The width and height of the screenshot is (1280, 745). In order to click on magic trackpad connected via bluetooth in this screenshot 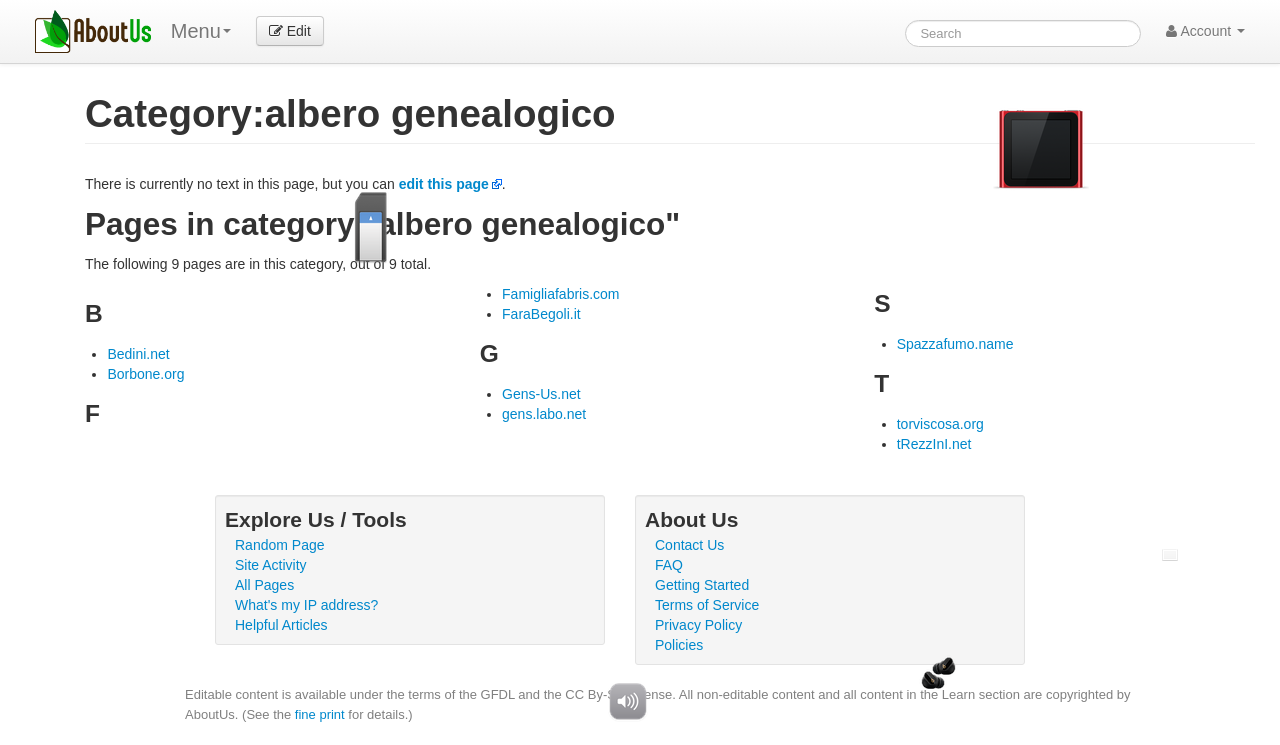, I will do `click(1170, 555)`.